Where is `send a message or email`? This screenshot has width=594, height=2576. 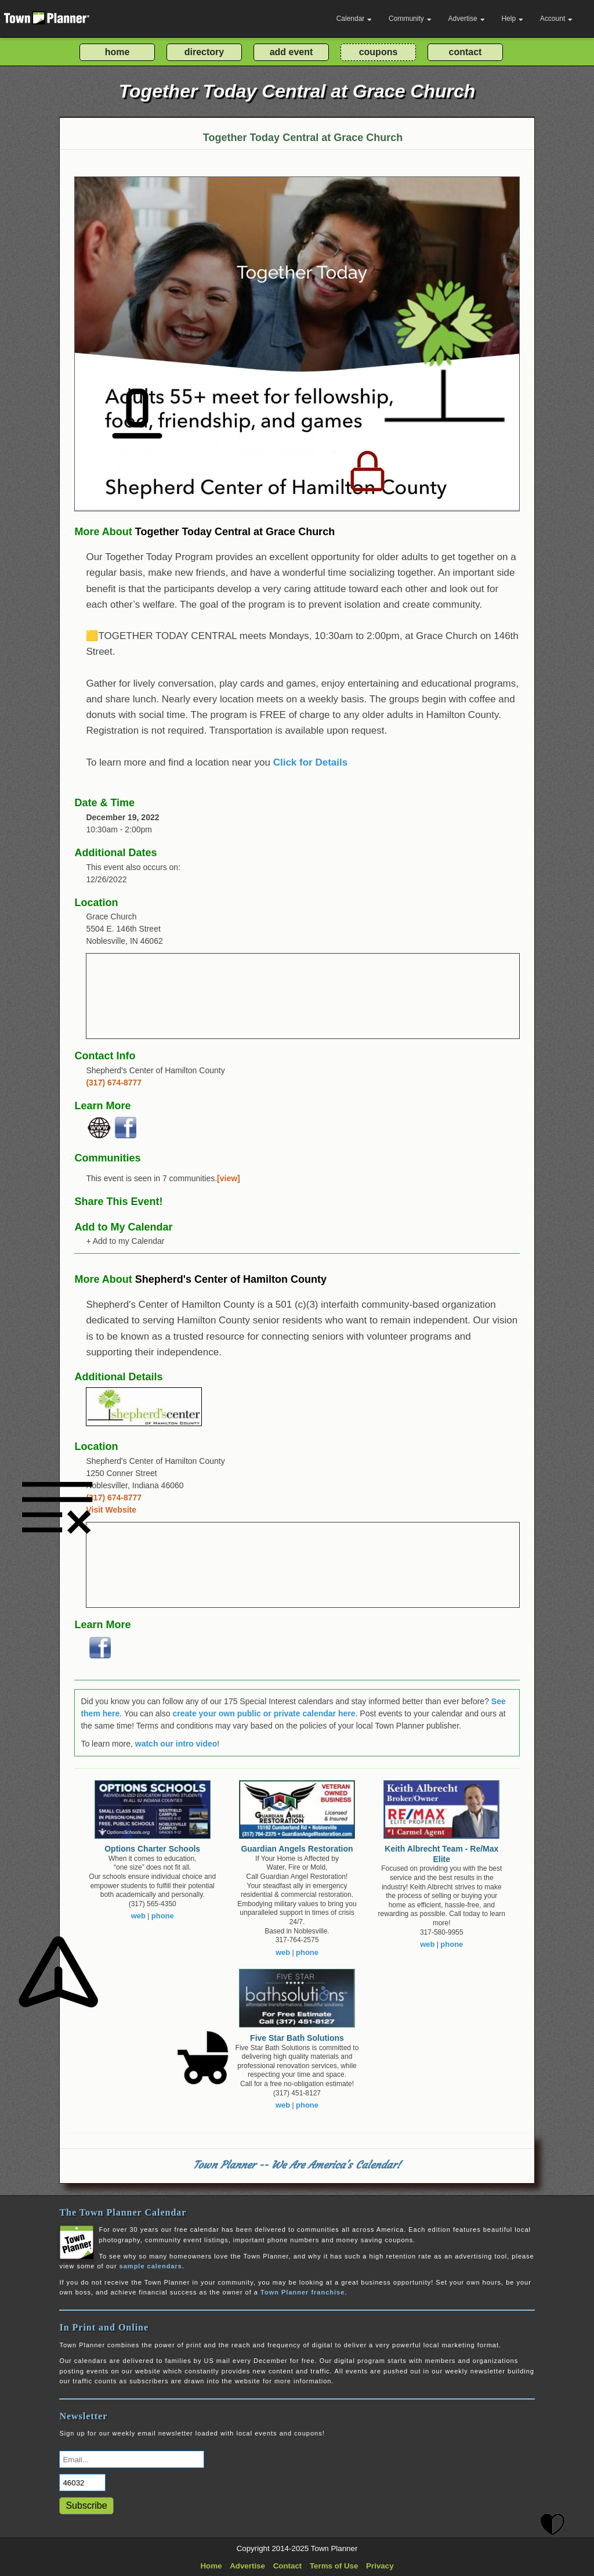
send a message or email is located at coordinates (58, 1973).